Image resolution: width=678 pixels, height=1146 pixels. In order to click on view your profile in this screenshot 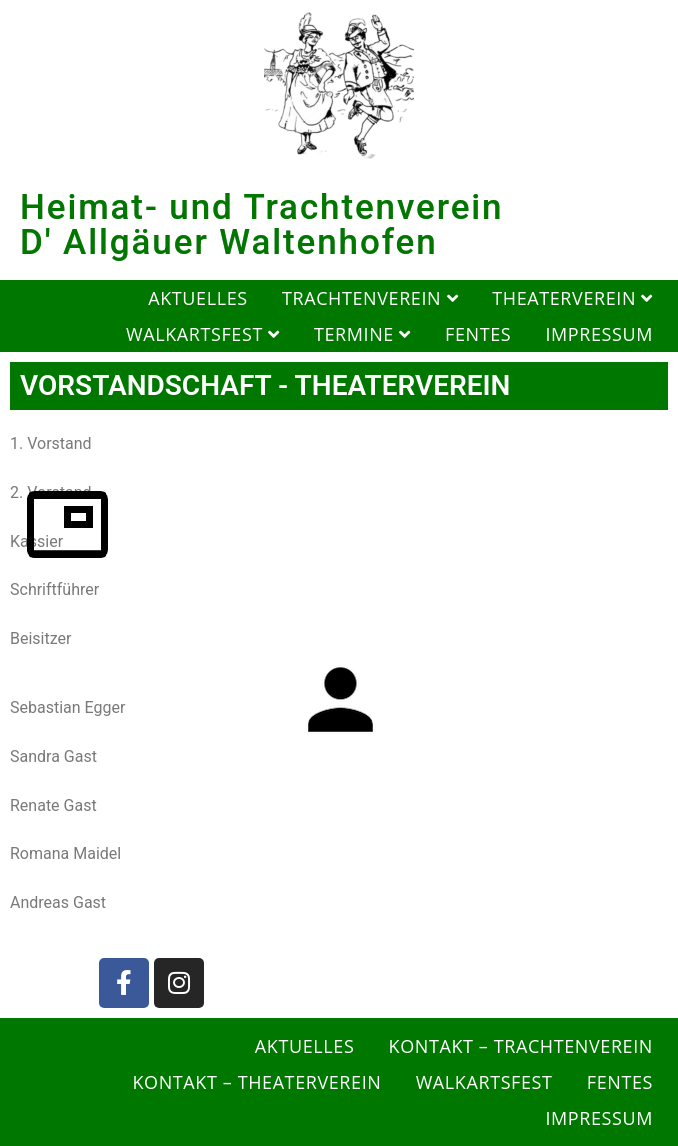, I will do `click(340, 699)`.